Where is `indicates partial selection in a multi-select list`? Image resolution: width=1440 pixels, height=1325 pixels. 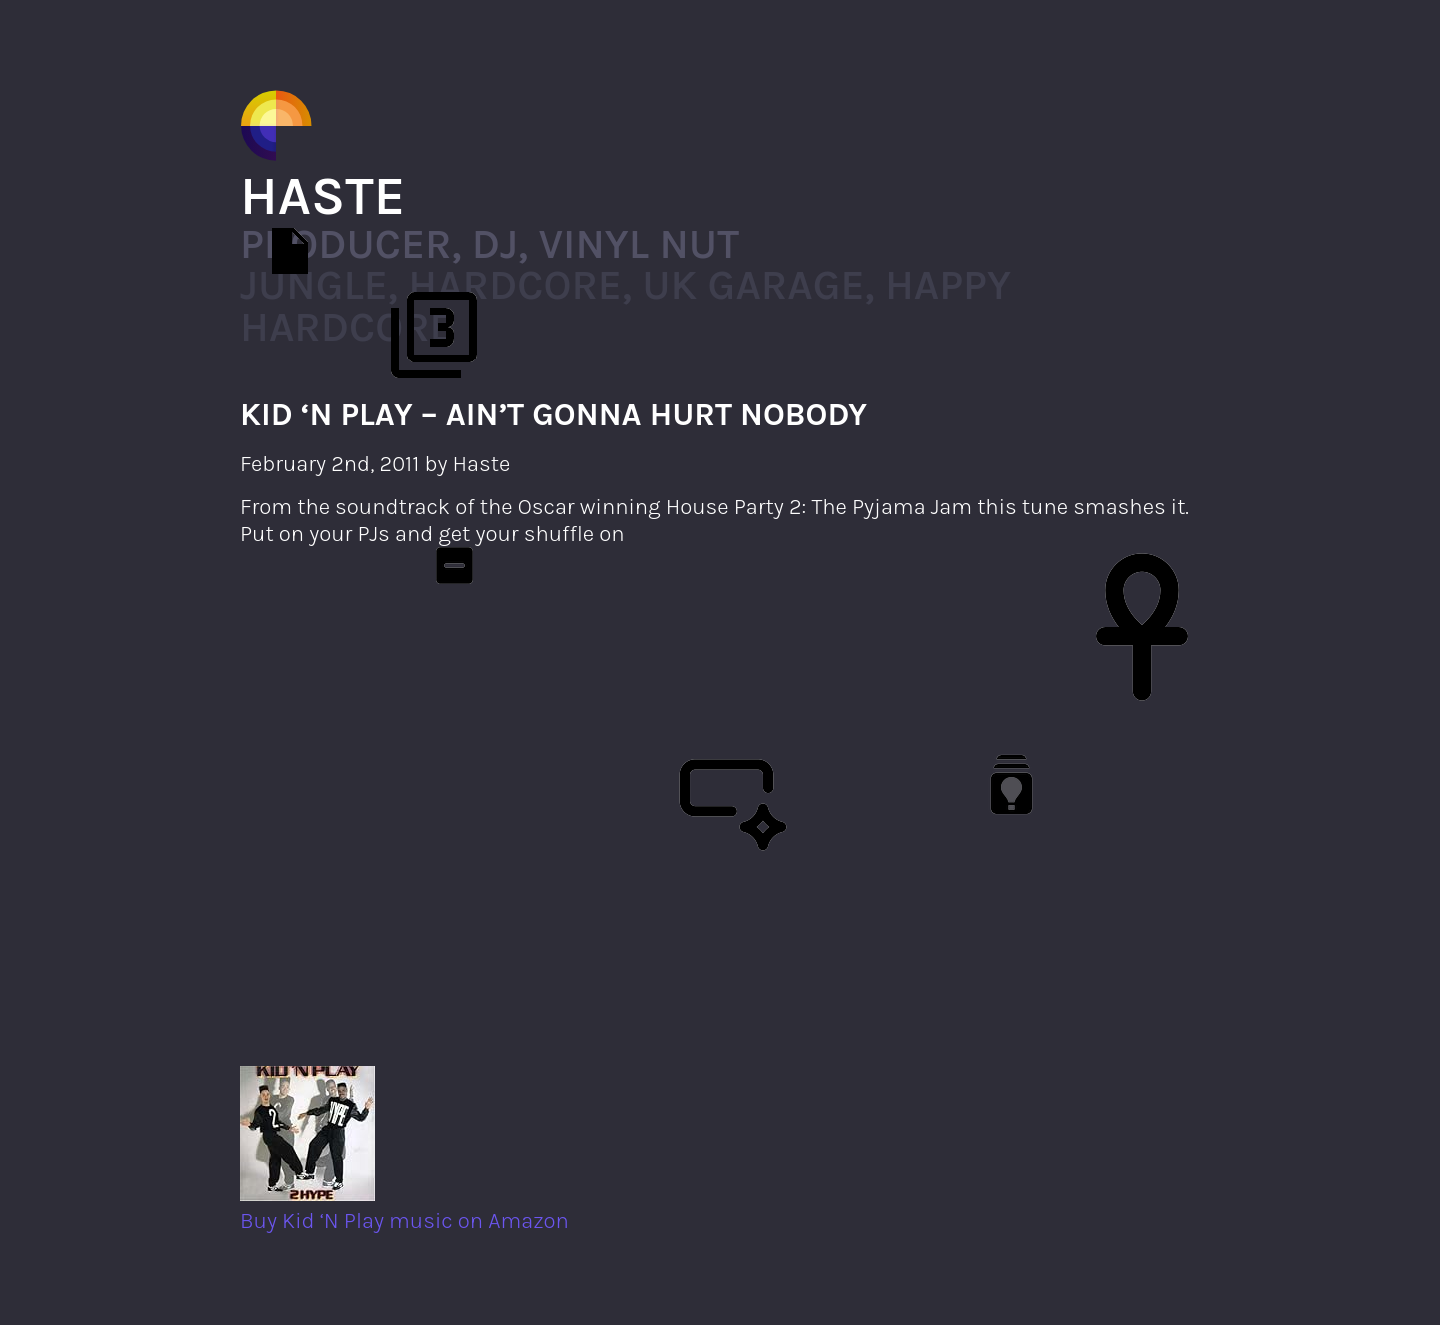 indicates partial selection in a multi-select list is located at coordinates (454, 565).